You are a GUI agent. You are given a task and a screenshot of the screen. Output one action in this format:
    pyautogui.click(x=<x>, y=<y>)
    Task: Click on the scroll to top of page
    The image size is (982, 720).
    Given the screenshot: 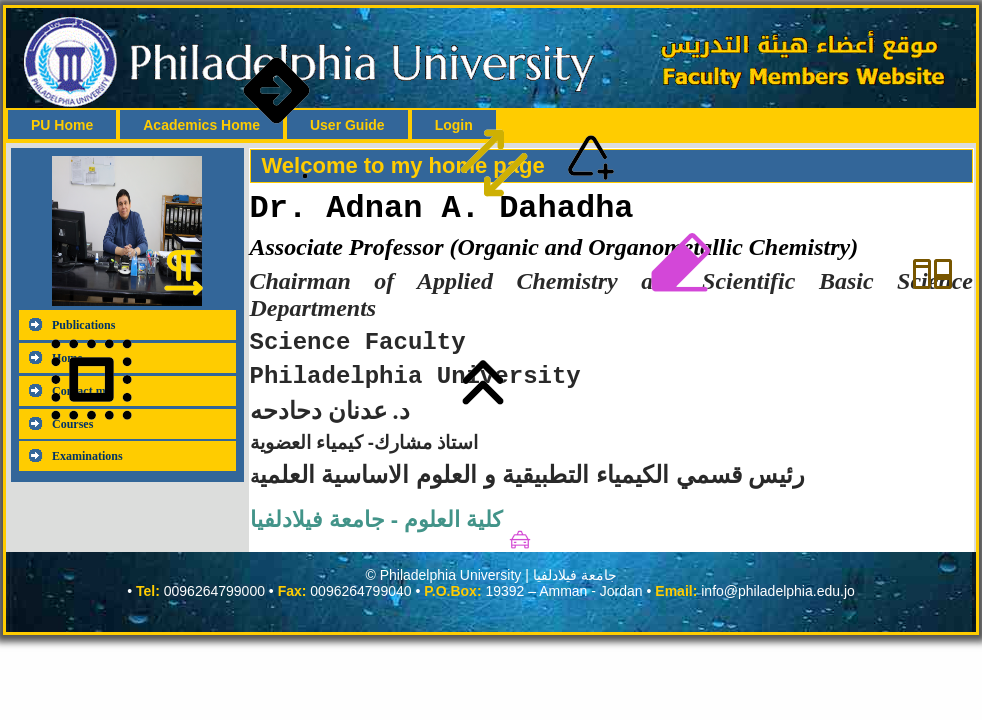 What is the action you would take?
    pyautogui.click(x=483, y=384)
    